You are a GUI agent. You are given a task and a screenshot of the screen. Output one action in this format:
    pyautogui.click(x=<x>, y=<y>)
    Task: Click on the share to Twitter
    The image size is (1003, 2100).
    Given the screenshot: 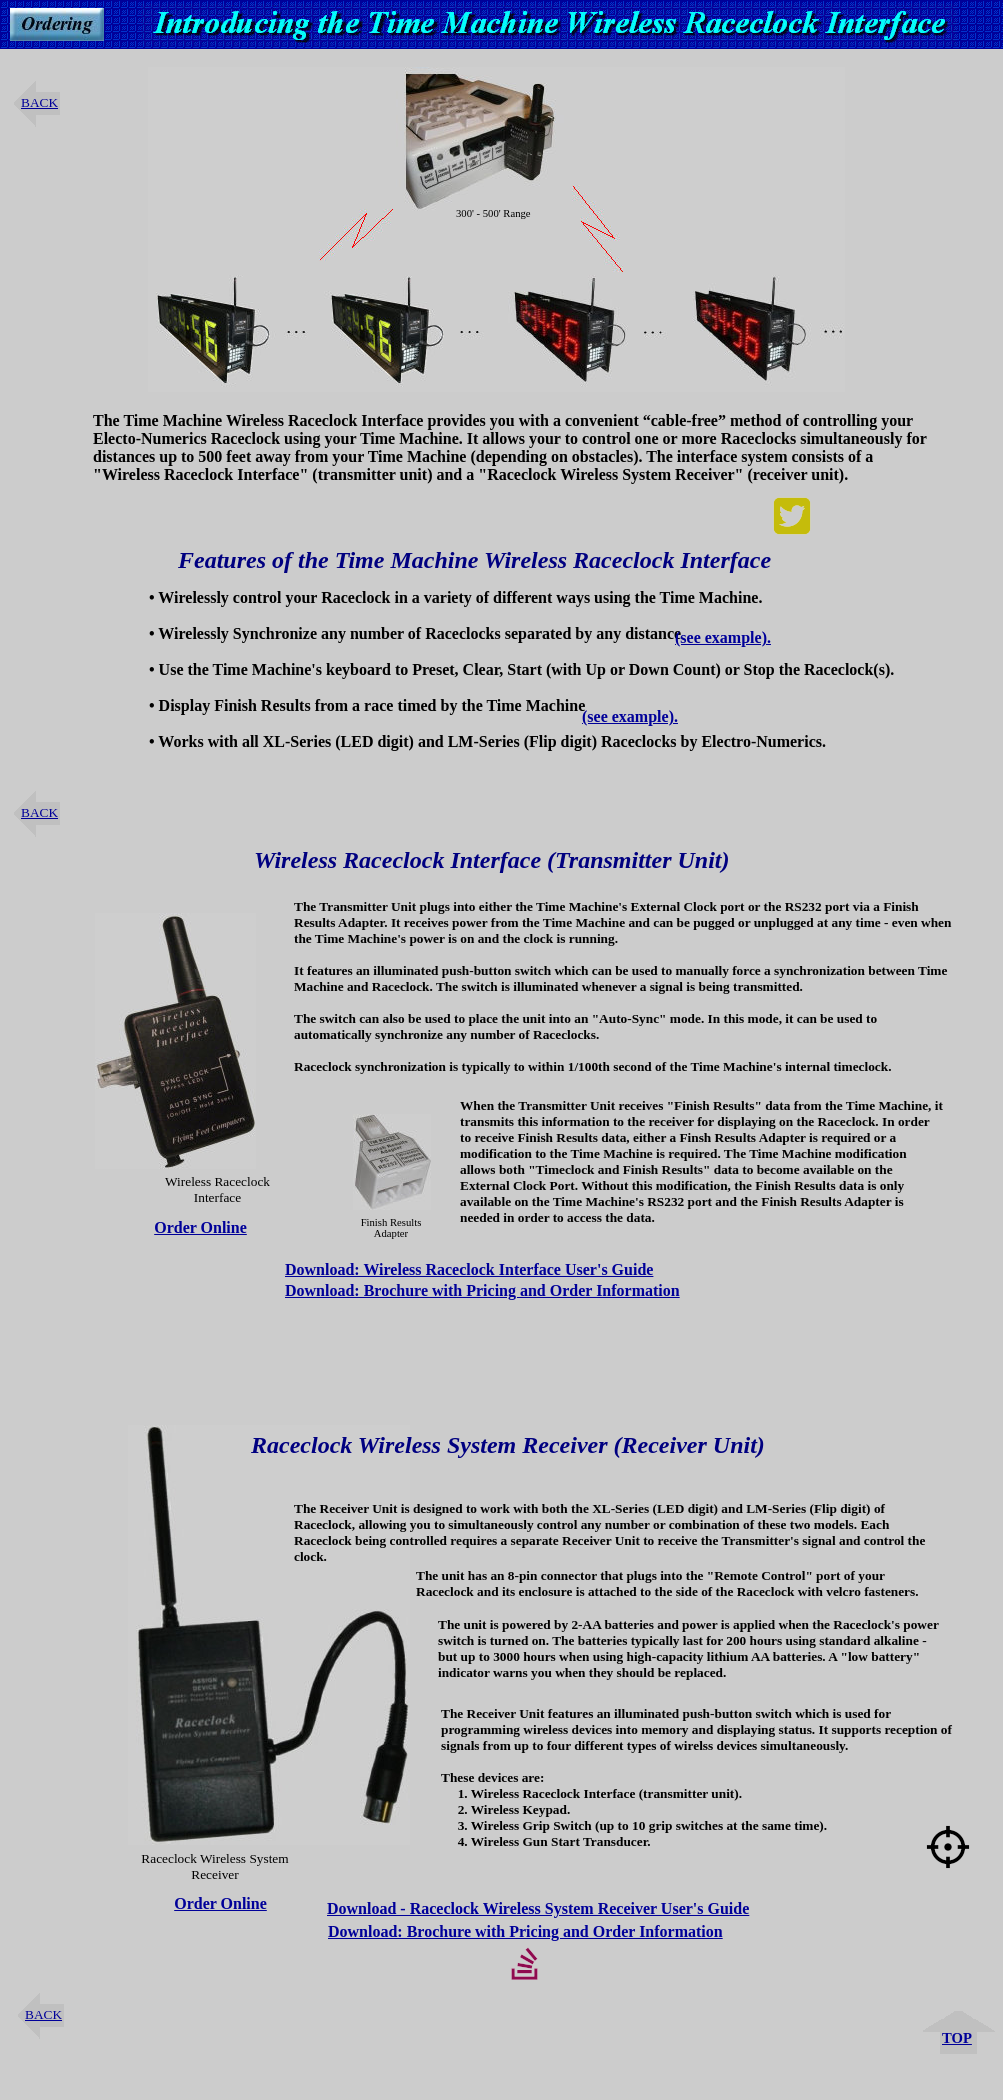 What is the action you would take?
    pyautogui.click(x=792, y=516)
    